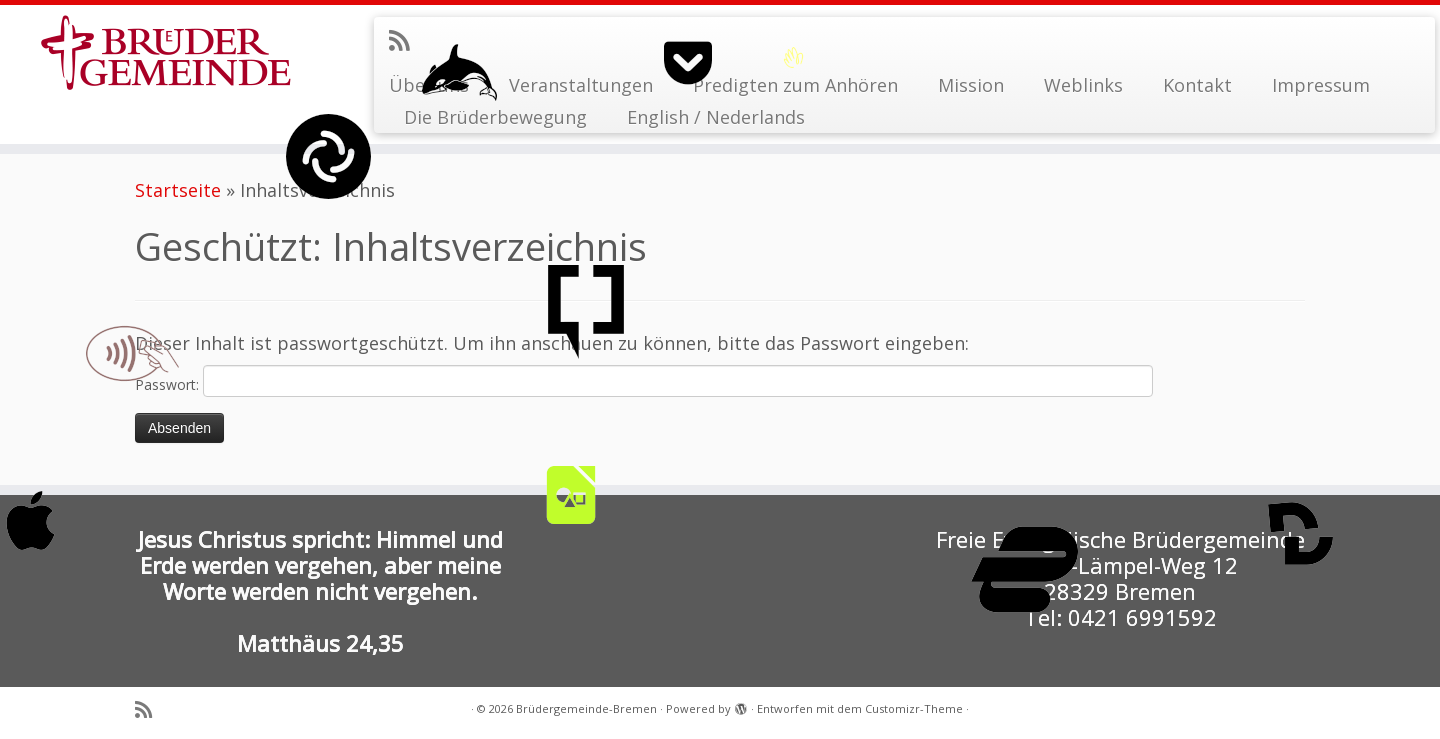 This screenshot has width=1440, height=739. Describe the element at coordinates (328, 156) in the screenshot. I see `open Element messaging app` at that location.